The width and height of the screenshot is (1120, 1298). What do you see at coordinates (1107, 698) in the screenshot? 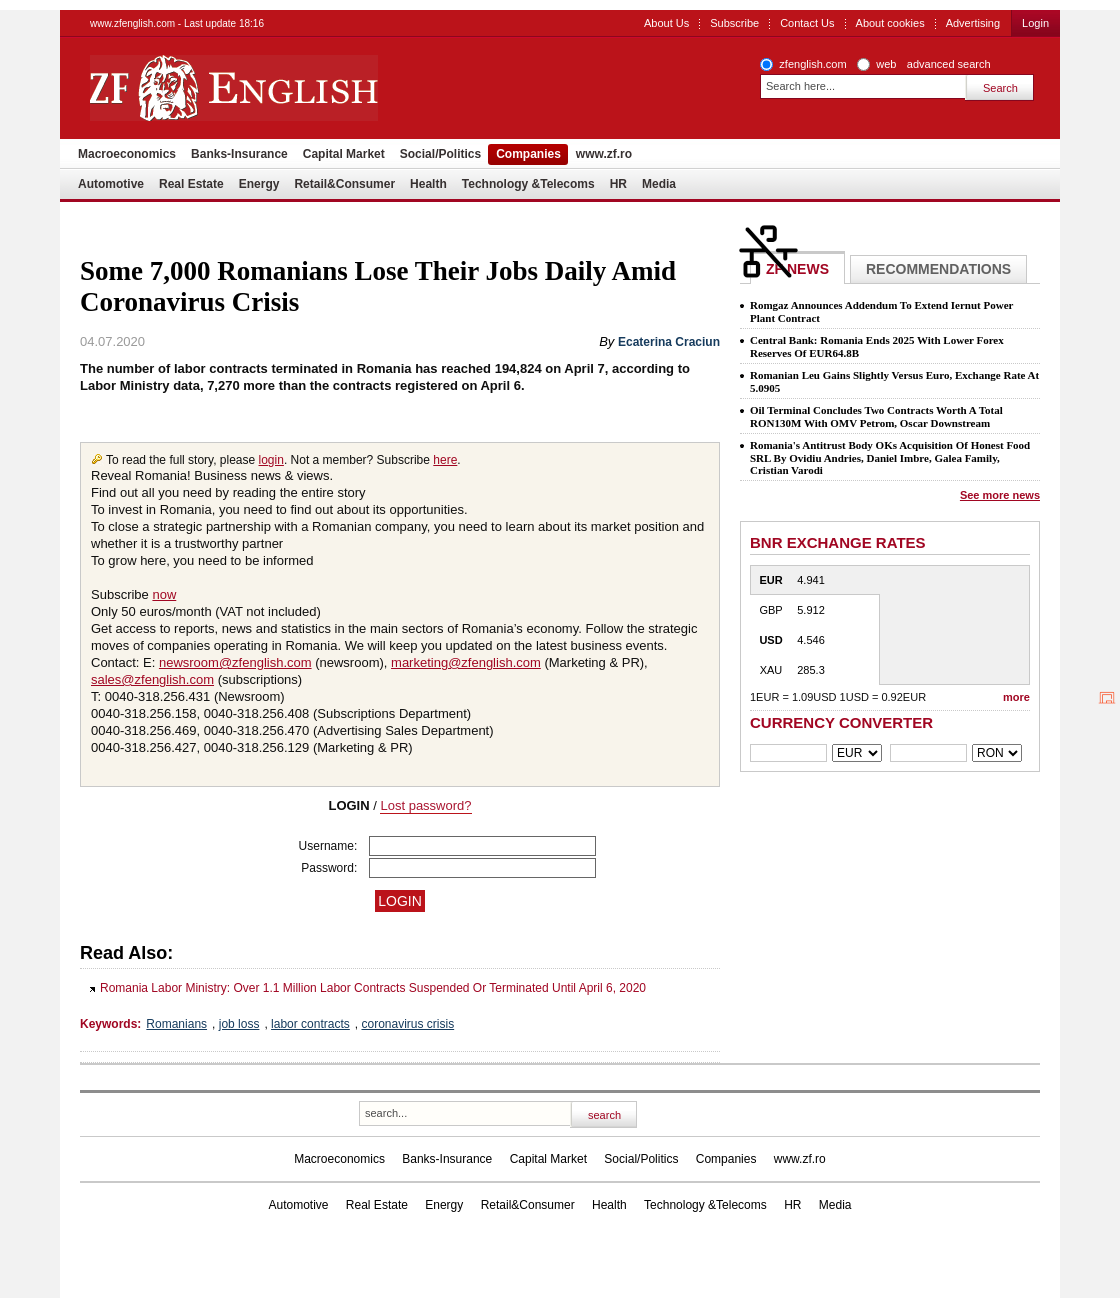
I see `open whiteboard or presentation mode` at bounding box center [1107, 698].